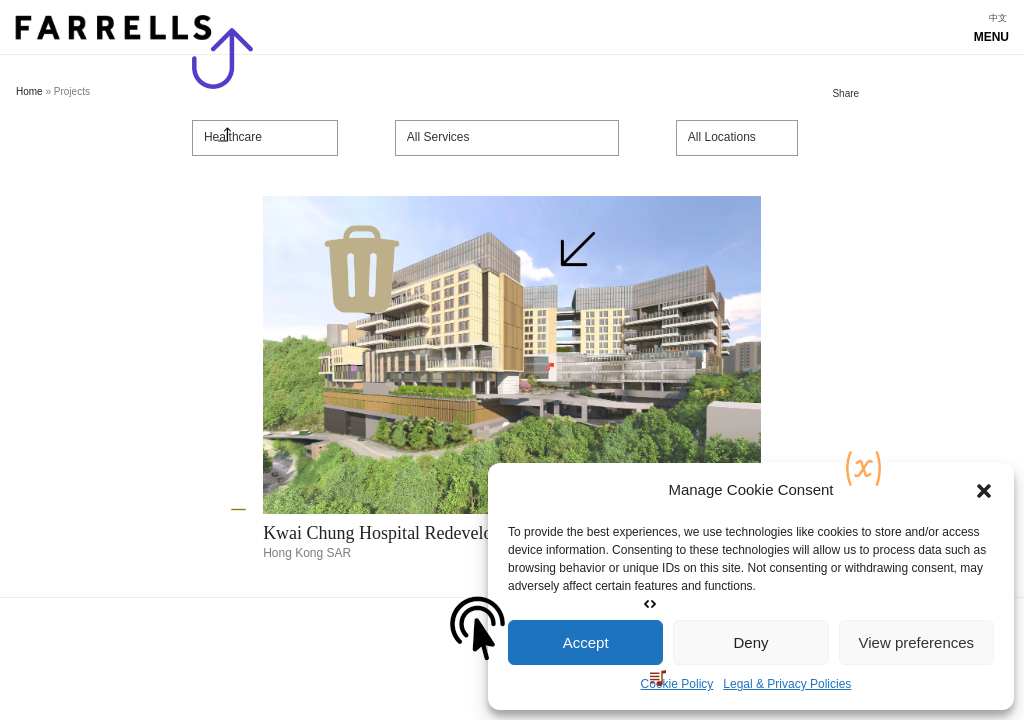 The image size is (1024, 720). Describe the element at coordinates (222, 58) in the screenshot. I see `go back to top of page` at that location.